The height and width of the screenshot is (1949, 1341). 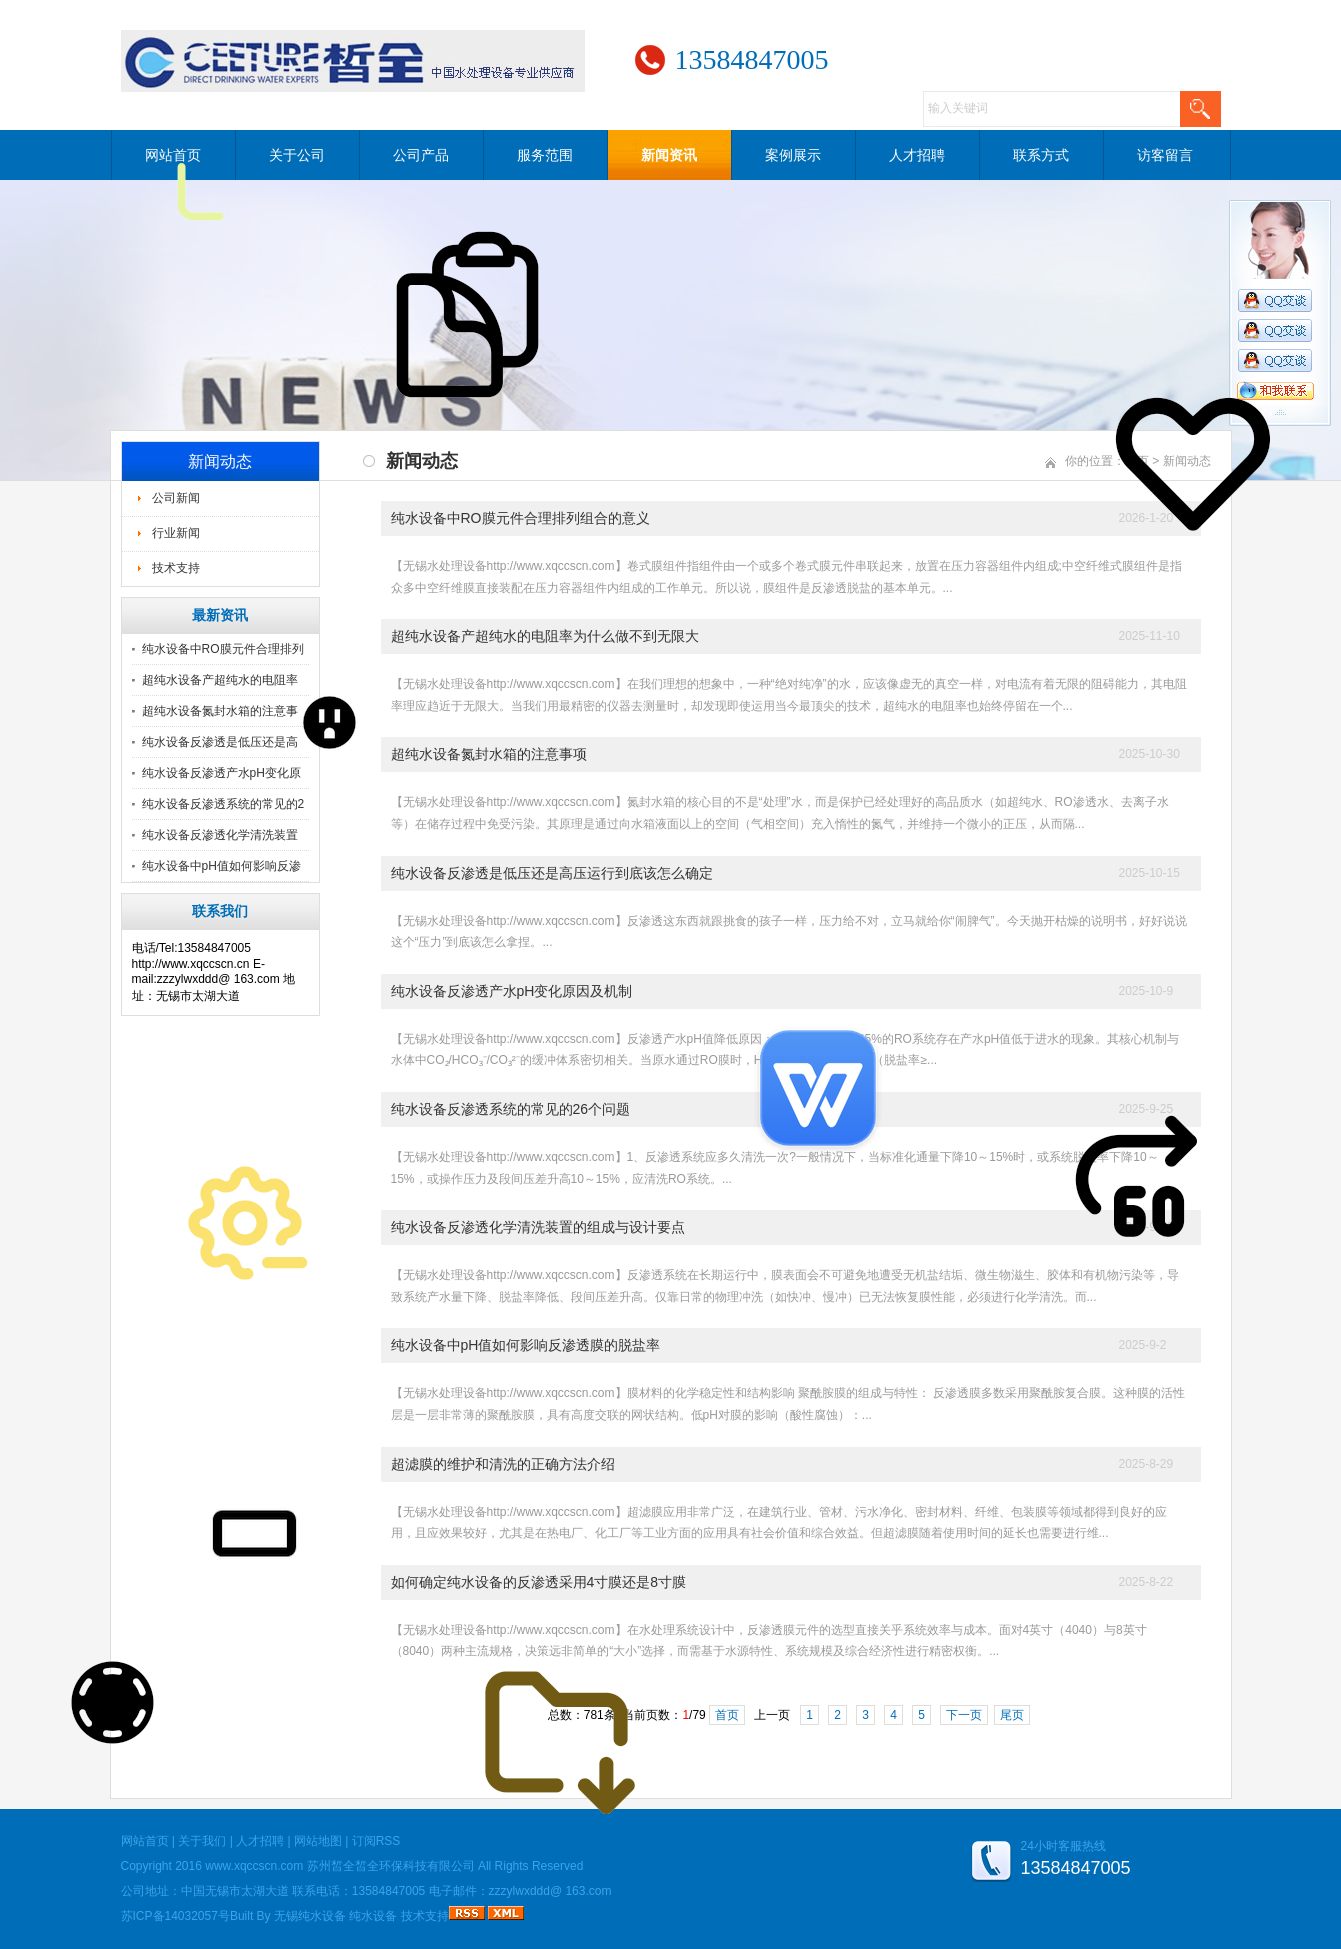 What do you see at coordinates (245, 1223) in the screenshot?
I see `remove a setting or preference` at bounding box center [245, 1223].